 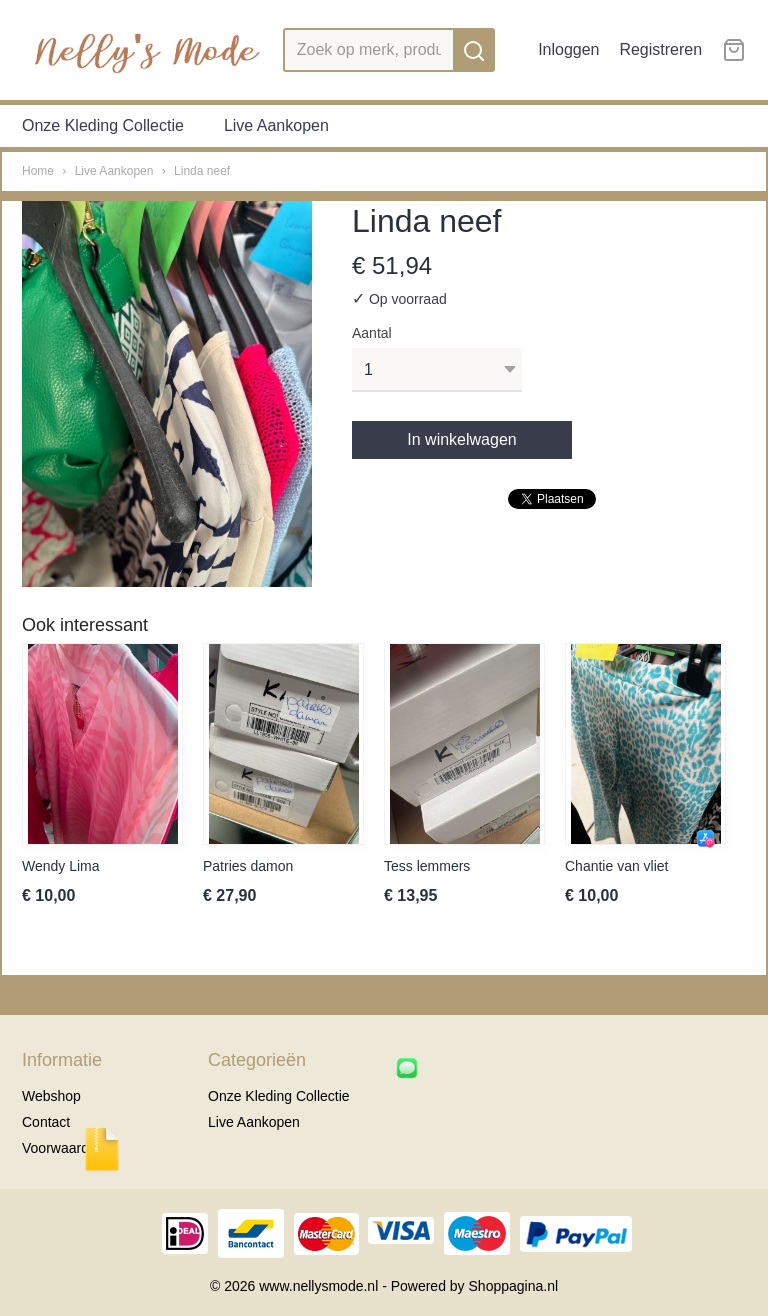 I want to click on a compressed gzip archive file, so click(x=102, y=1150).